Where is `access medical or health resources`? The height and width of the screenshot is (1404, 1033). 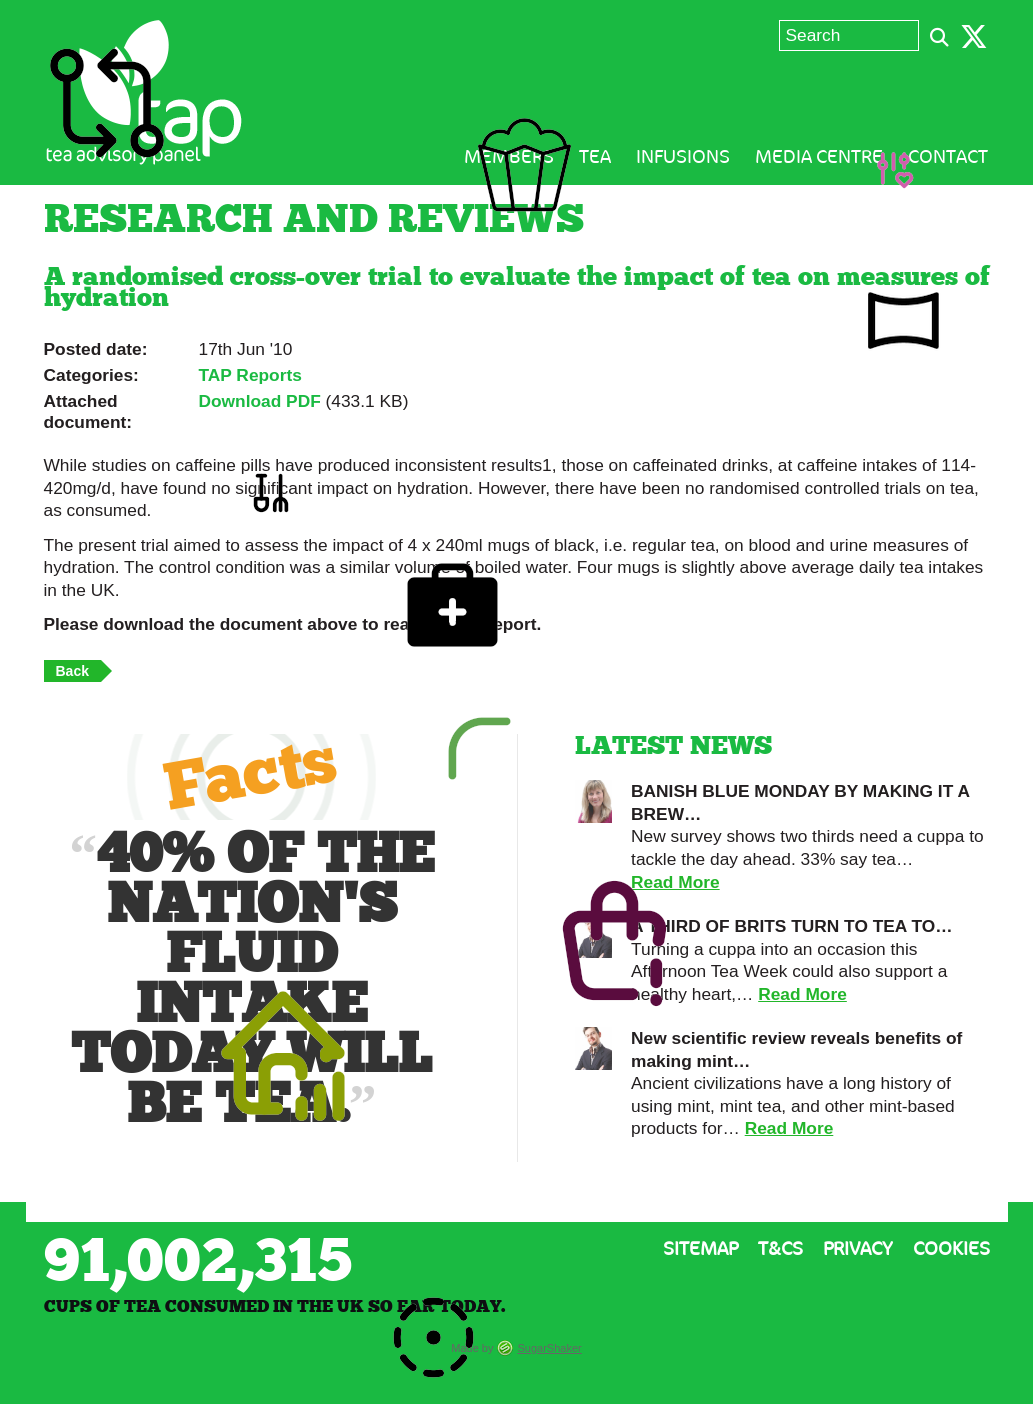
access medical or health resources is located at coordinates (452, 608).